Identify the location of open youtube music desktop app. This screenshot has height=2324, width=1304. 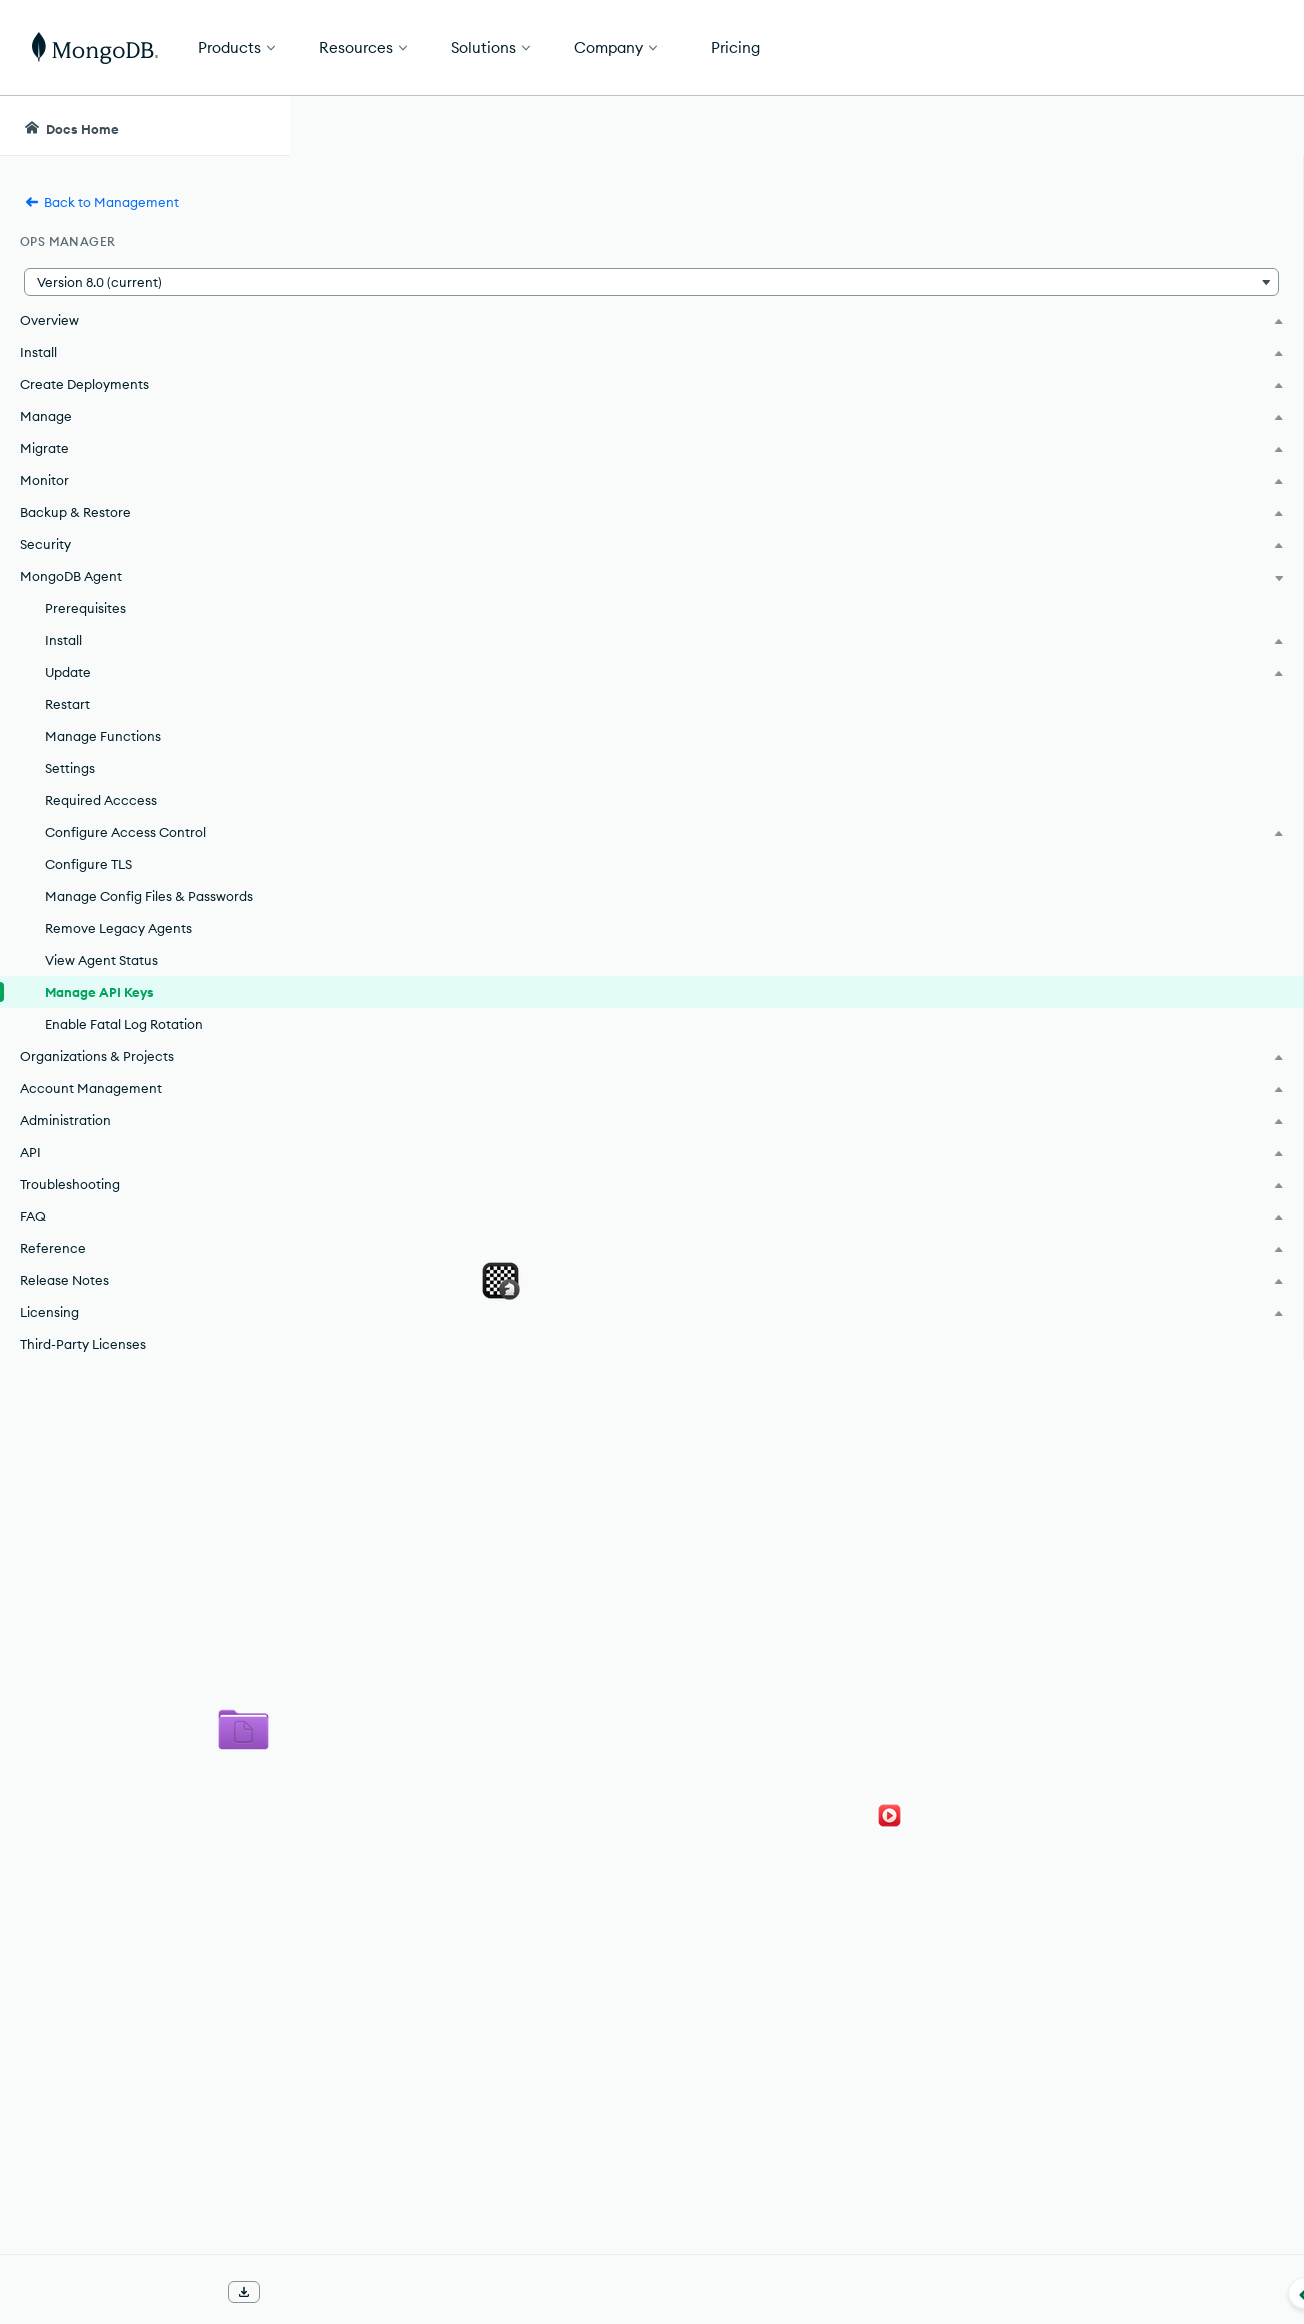
(889, 1815).